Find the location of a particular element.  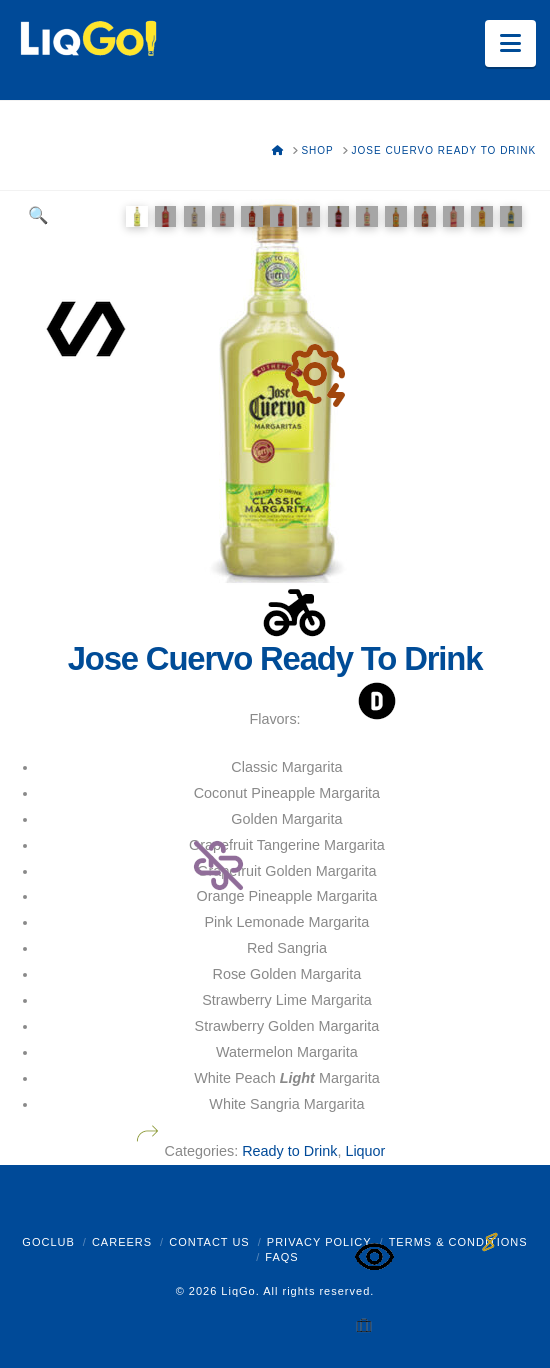

access power or performance settings is located at coordinates (315, 374).